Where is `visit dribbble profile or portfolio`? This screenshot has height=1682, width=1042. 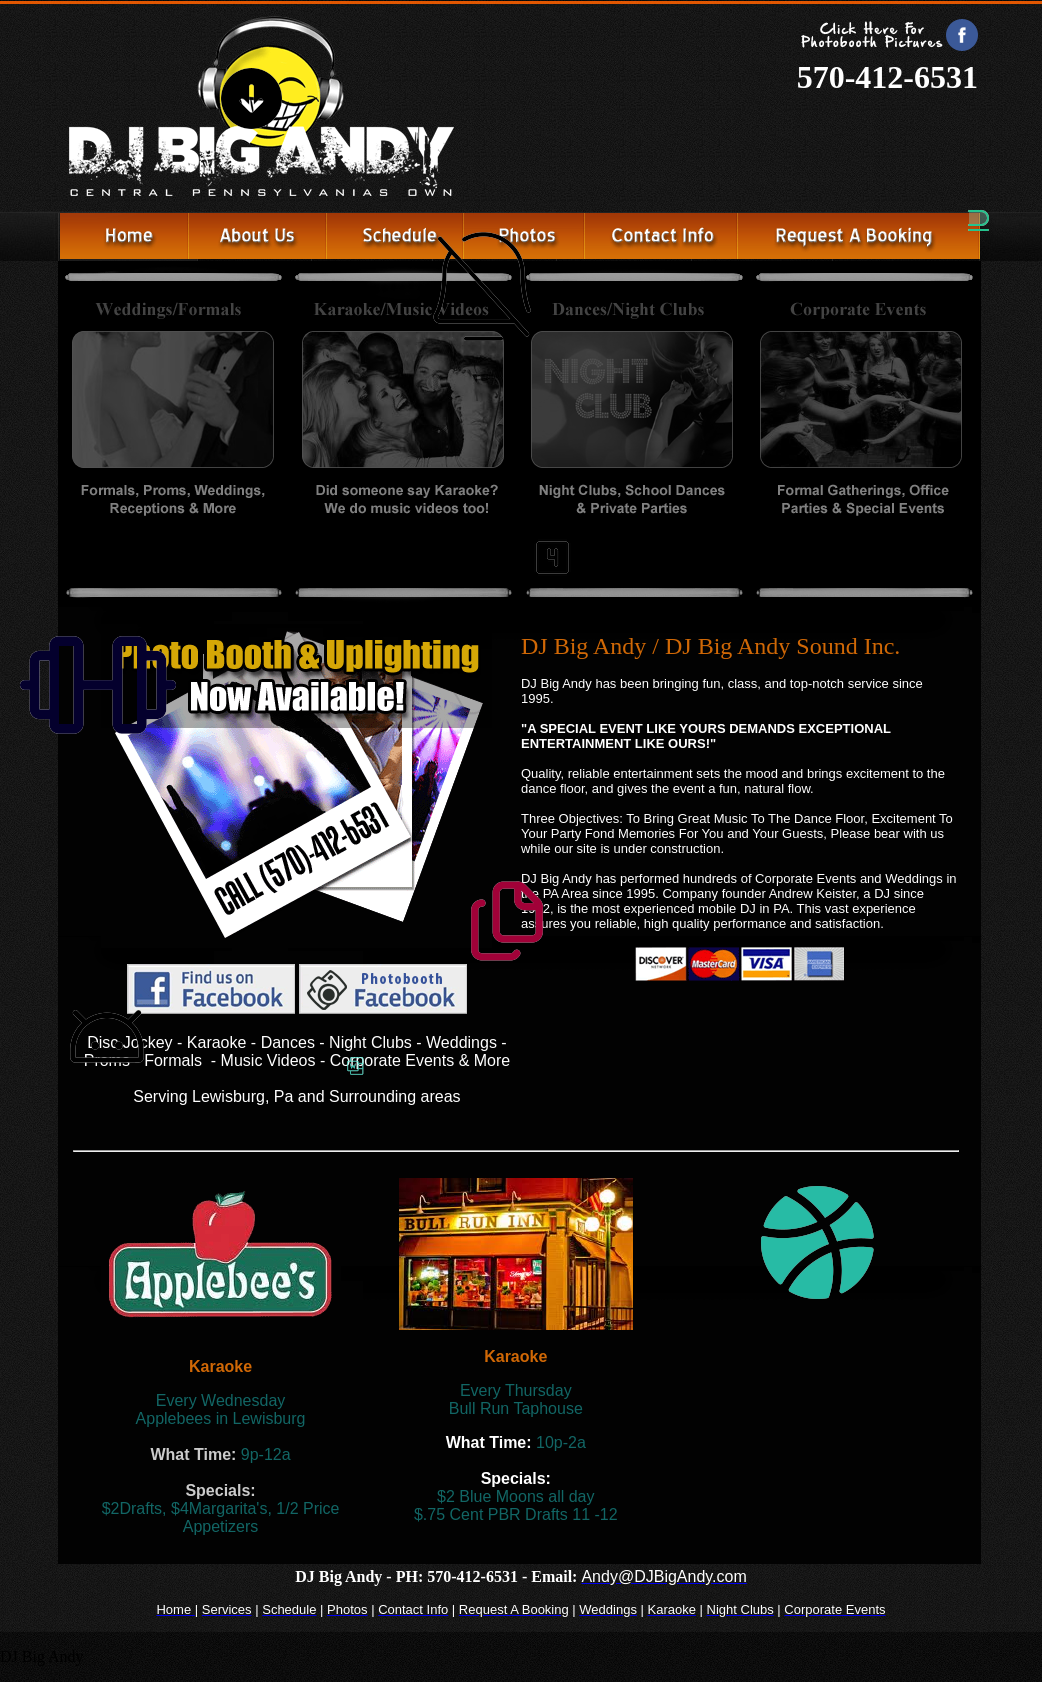 visit dribbble profile or portfolio is located at coordinates (817, 1242).